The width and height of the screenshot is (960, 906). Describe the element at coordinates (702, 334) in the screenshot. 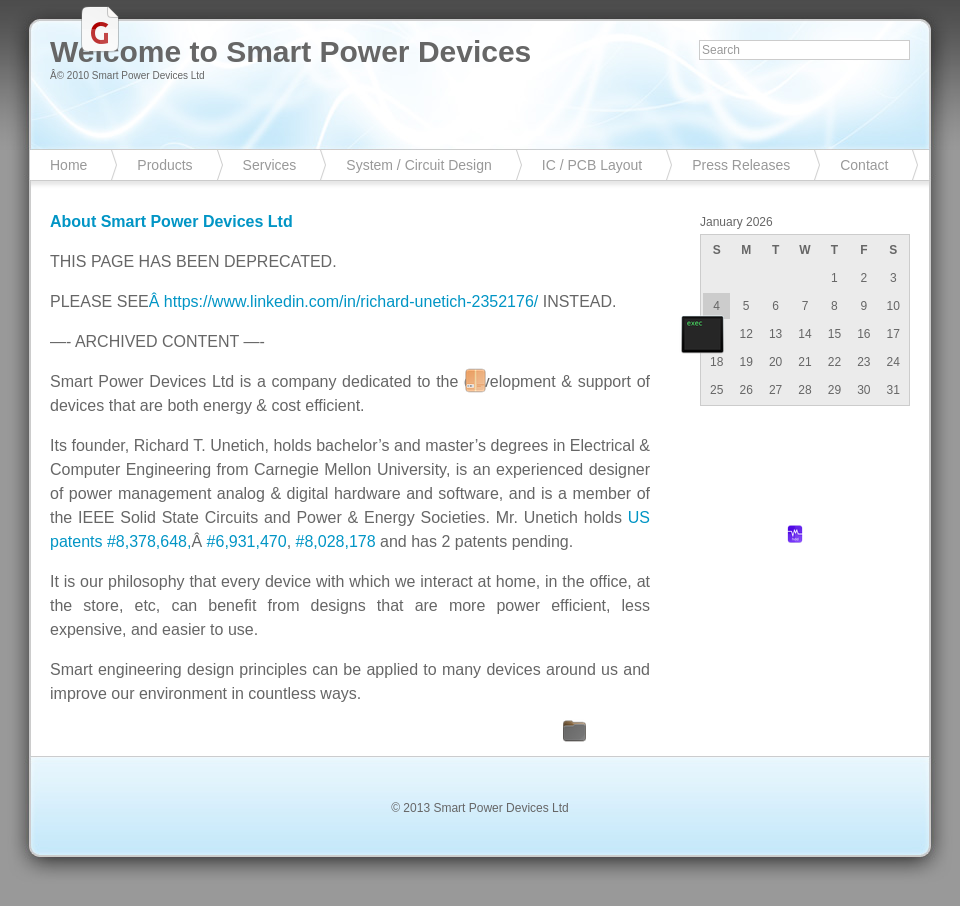

I see `indicates an executable binary file` at that location.